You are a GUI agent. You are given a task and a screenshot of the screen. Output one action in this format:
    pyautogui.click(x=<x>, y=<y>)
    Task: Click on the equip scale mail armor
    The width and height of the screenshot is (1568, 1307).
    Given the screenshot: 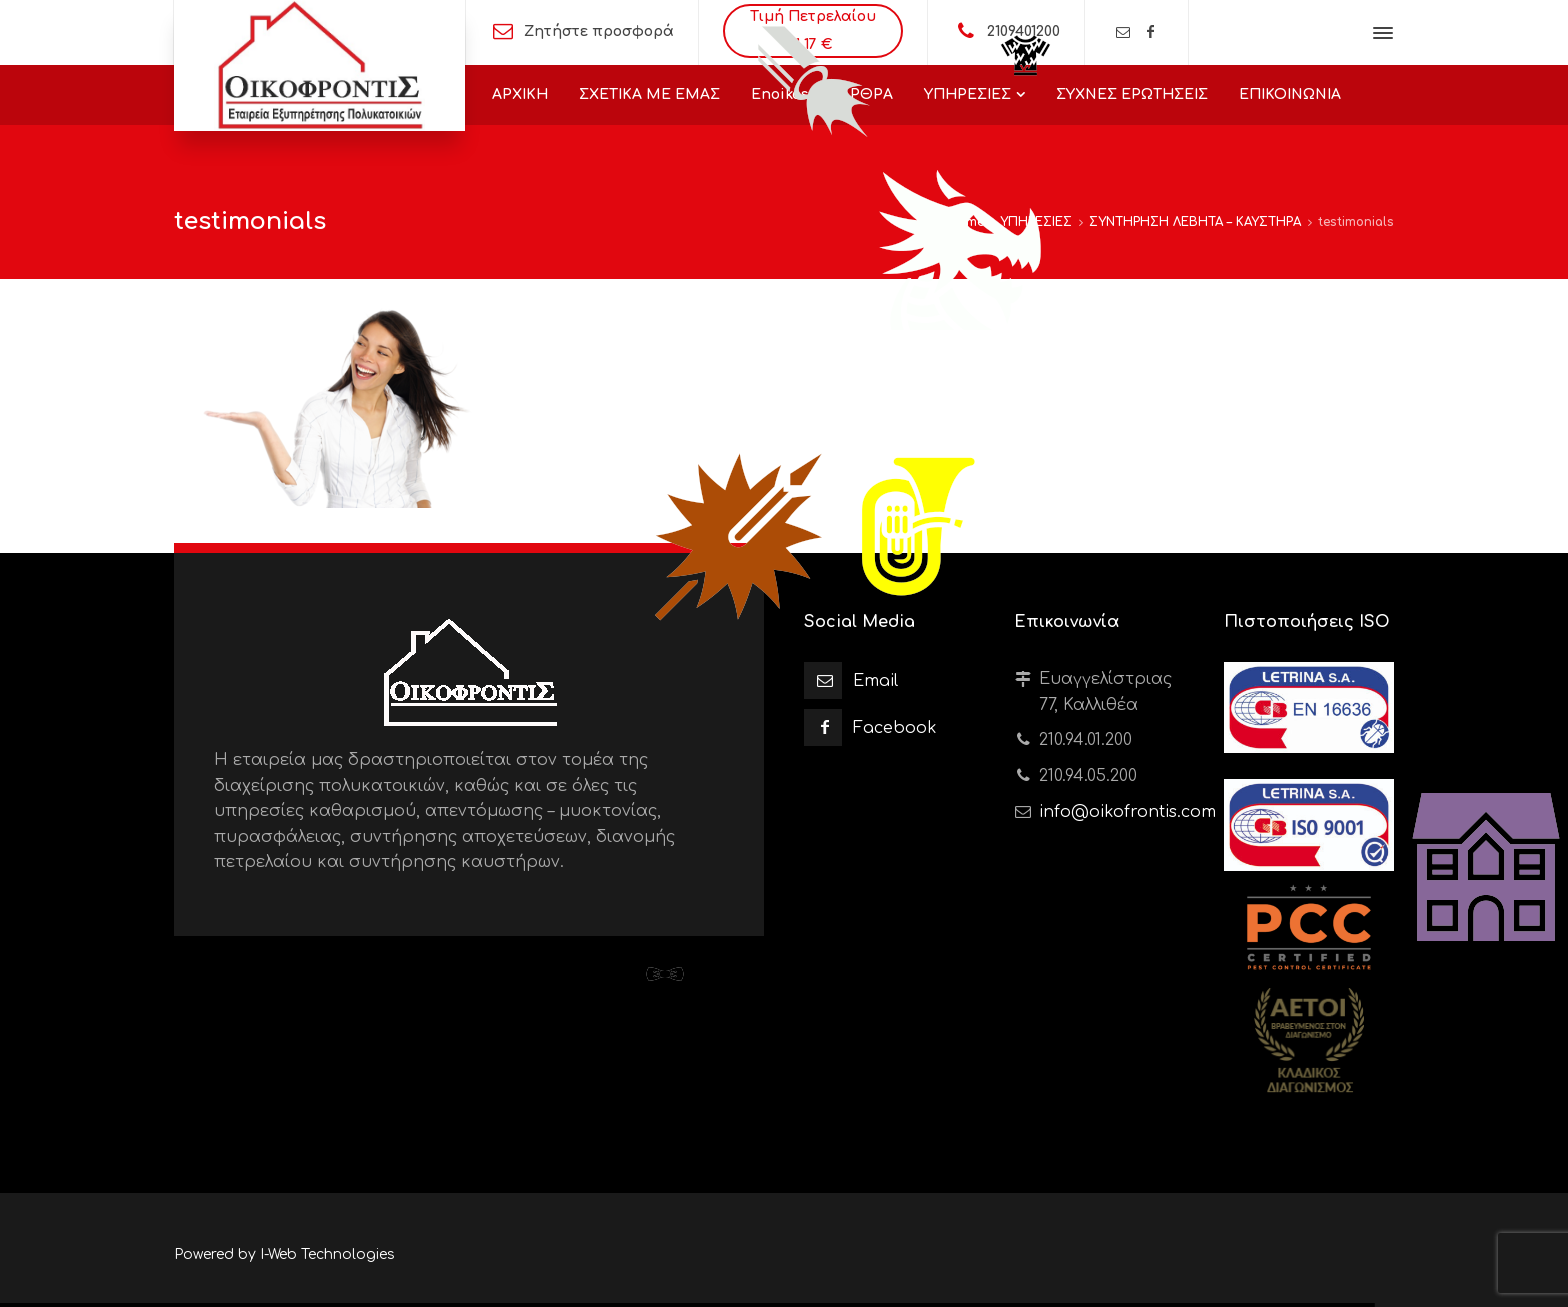 What is the action you would take?
    pyautogui.click(x=1025, y=55)
    